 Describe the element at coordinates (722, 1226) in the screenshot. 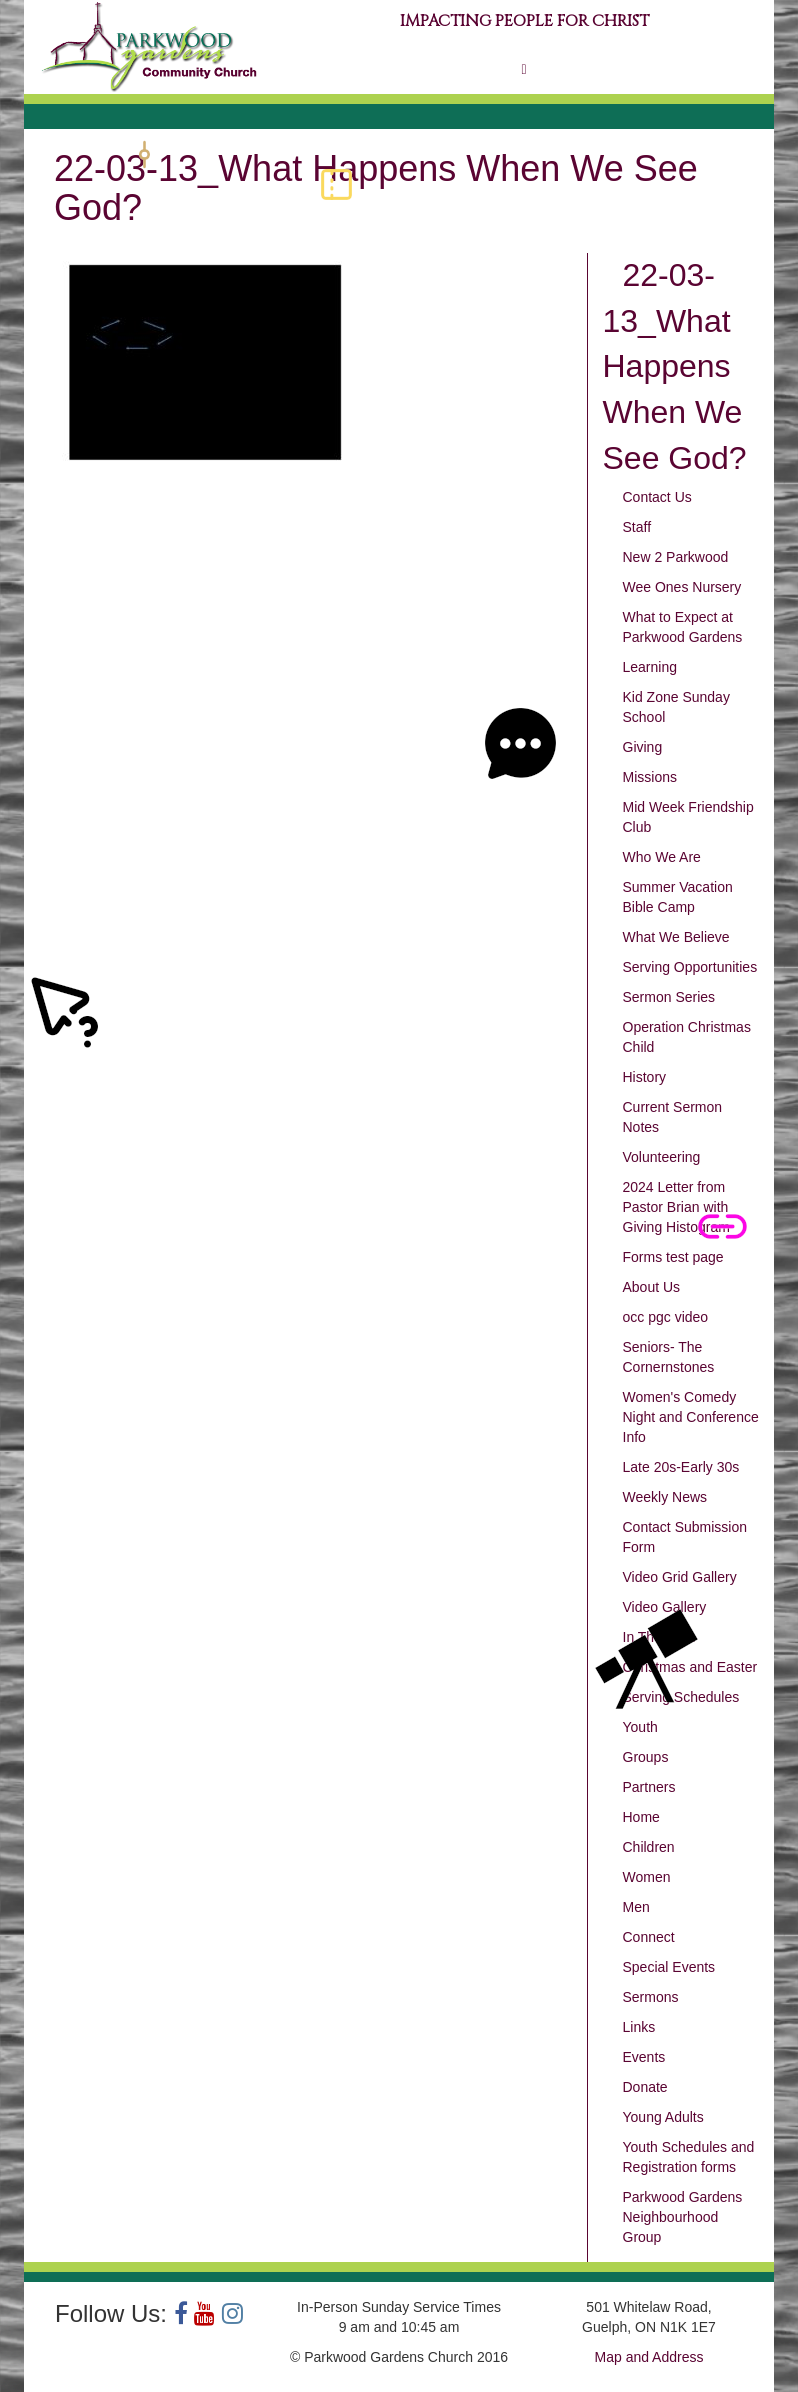

I see `copy or share a link` at that location.